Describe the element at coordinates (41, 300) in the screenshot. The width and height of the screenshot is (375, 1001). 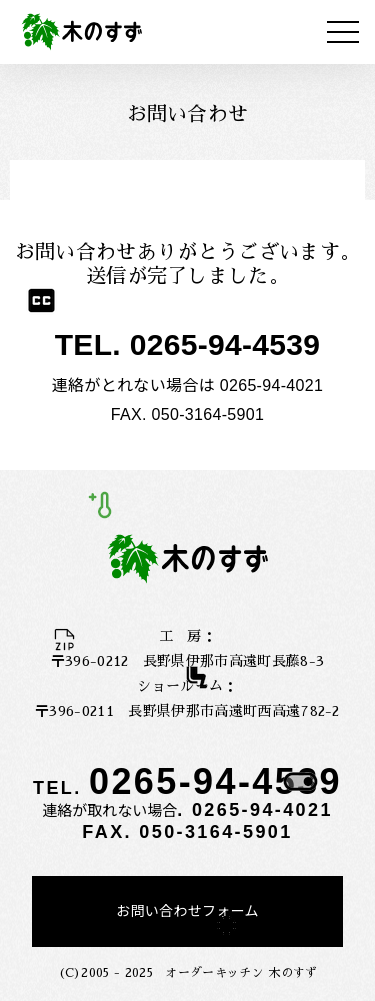
I see `toggle closed captions on video` at that location.